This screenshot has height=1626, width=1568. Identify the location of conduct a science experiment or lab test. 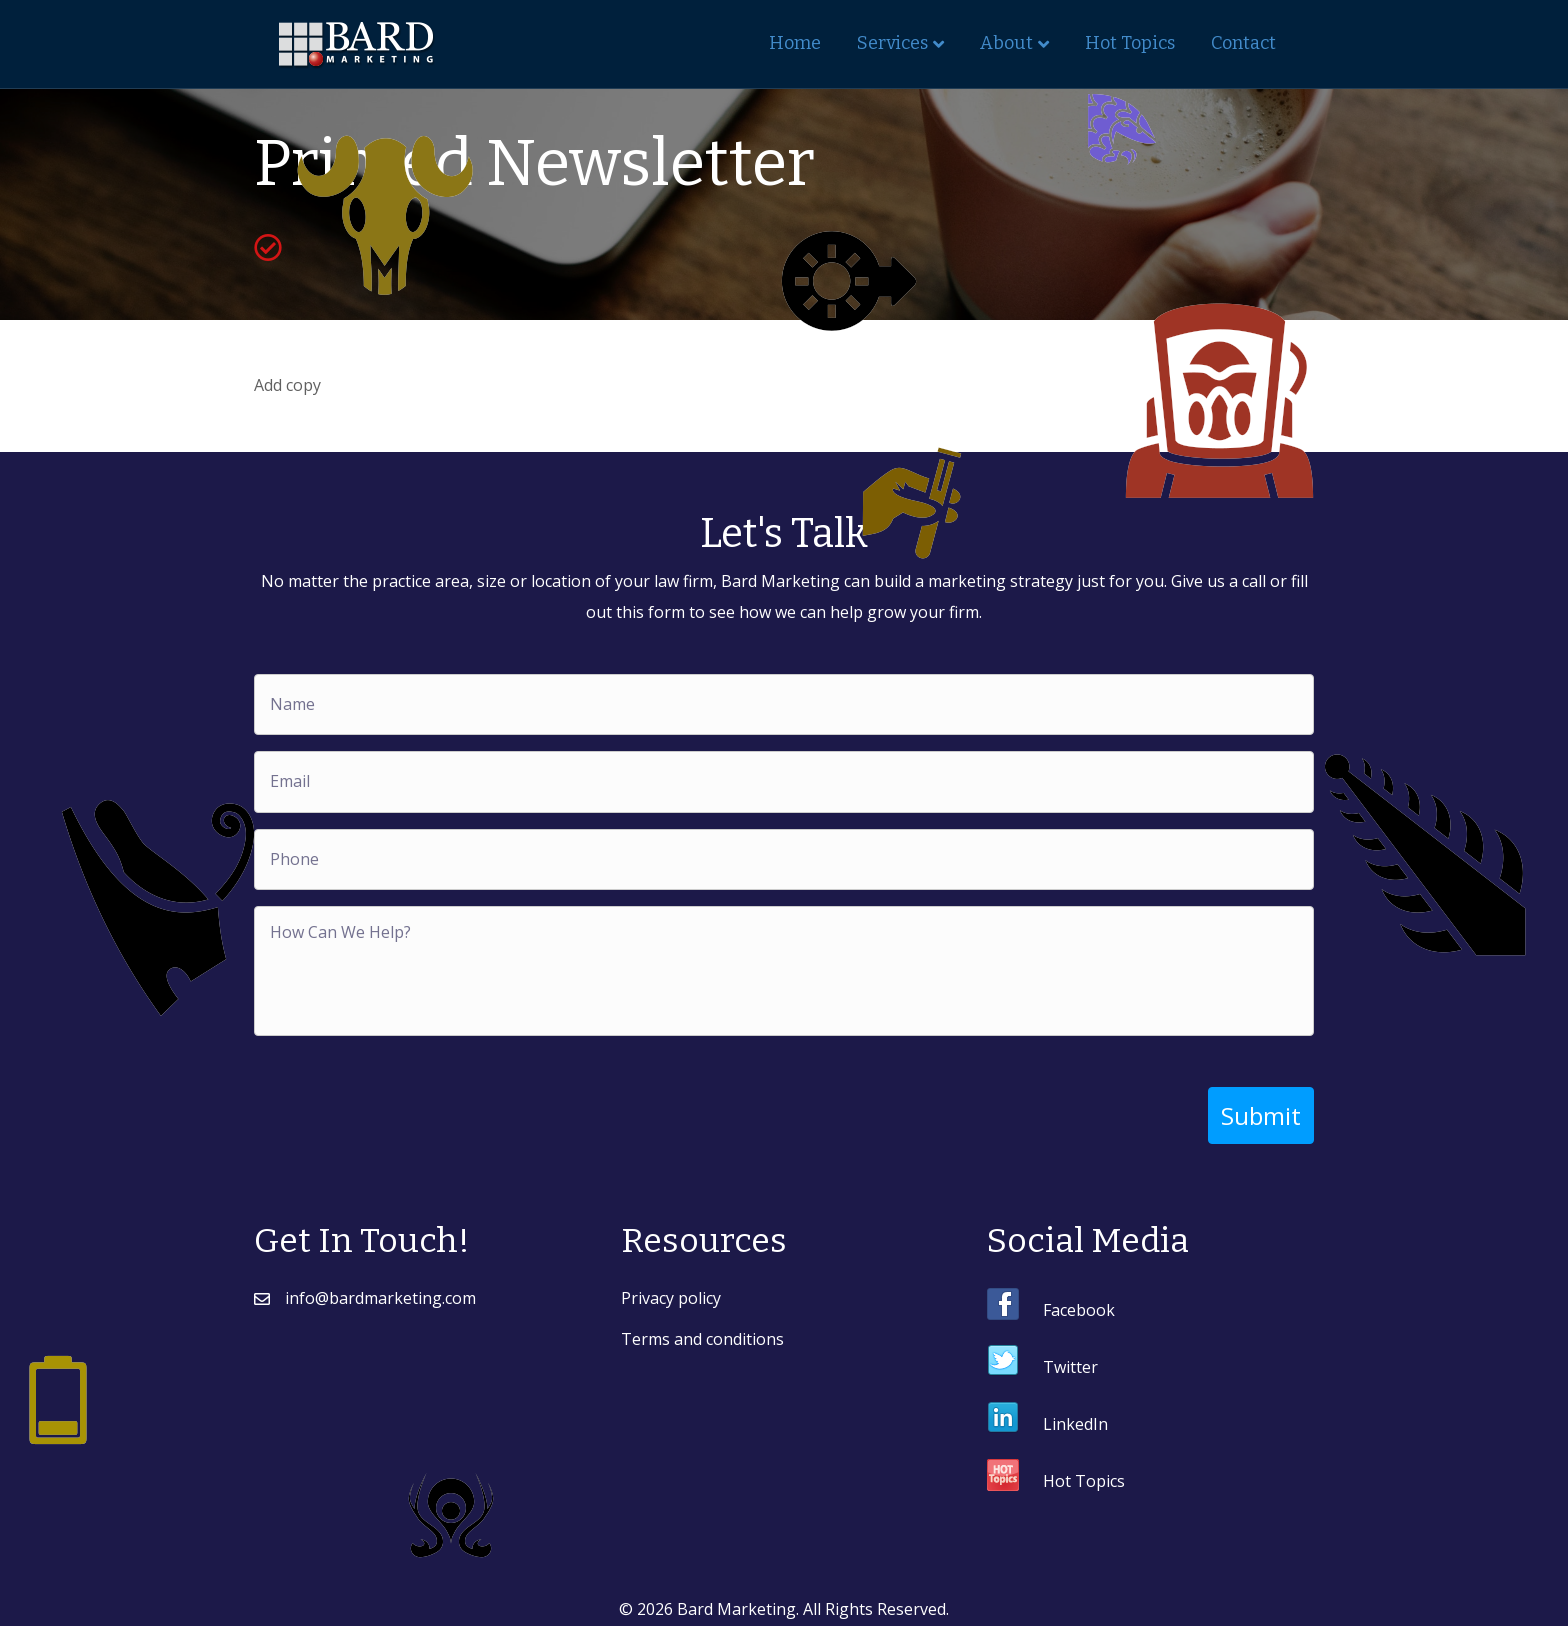
(916, 502).